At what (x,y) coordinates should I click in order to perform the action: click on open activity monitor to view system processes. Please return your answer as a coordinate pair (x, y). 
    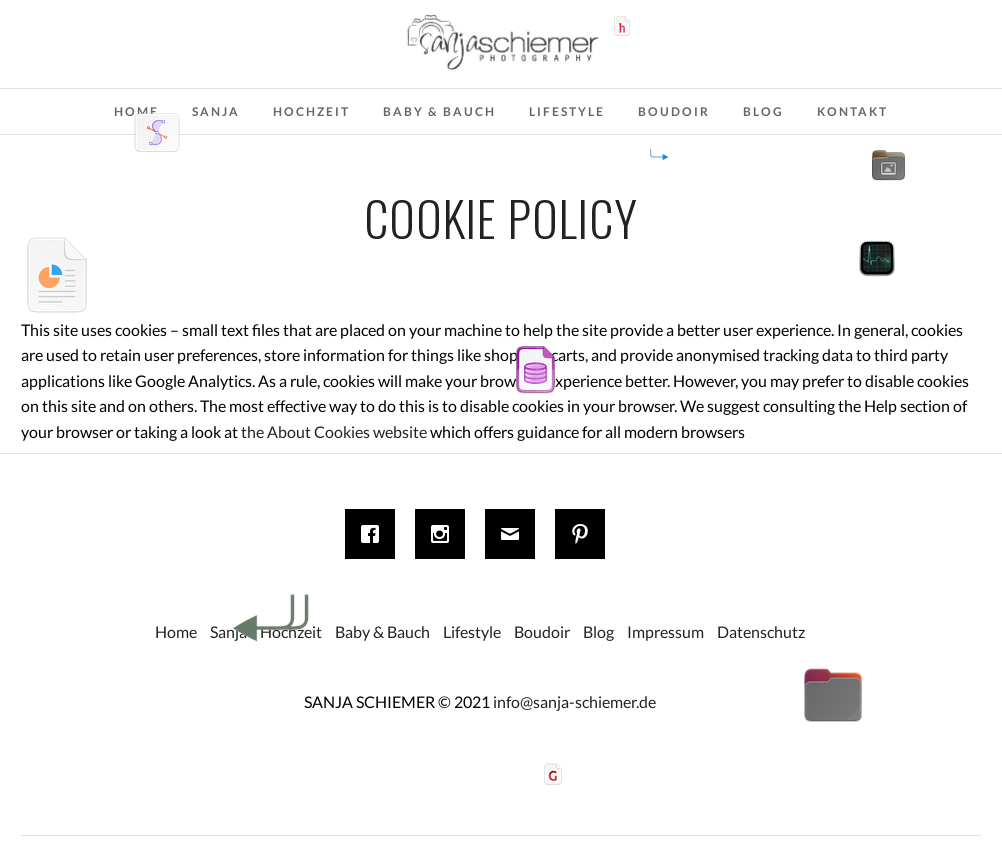
    Looking at the image, I should click on (877, 258).